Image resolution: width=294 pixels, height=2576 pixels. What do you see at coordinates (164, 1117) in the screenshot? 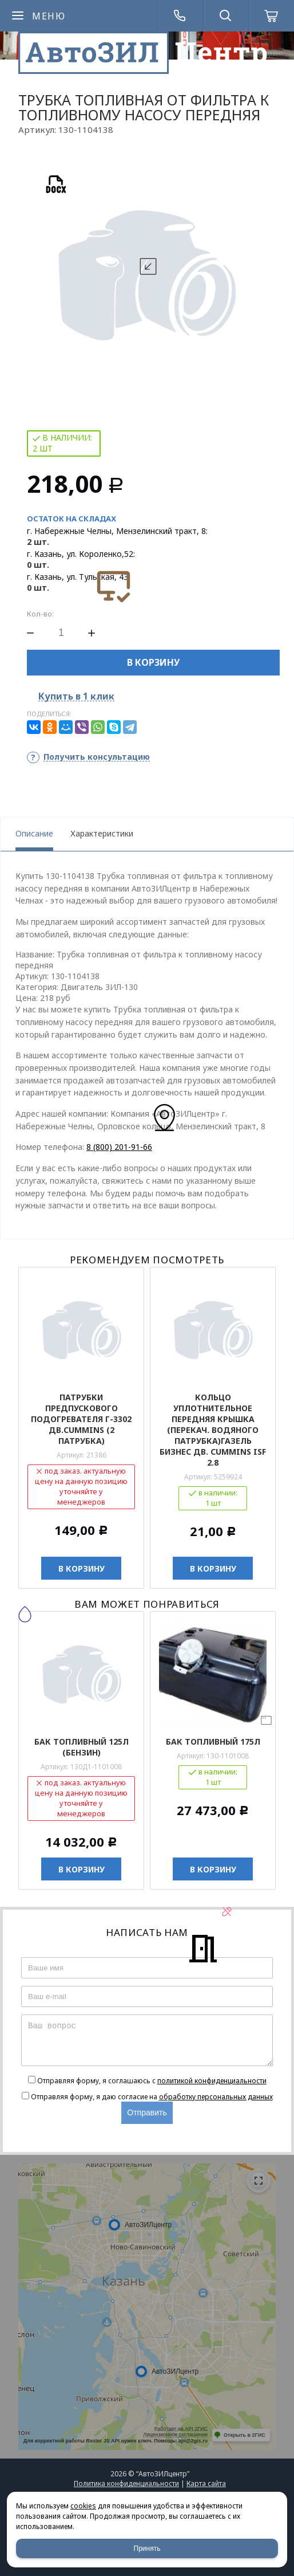
I see `view location on map` at bounding box center [164, 1117].